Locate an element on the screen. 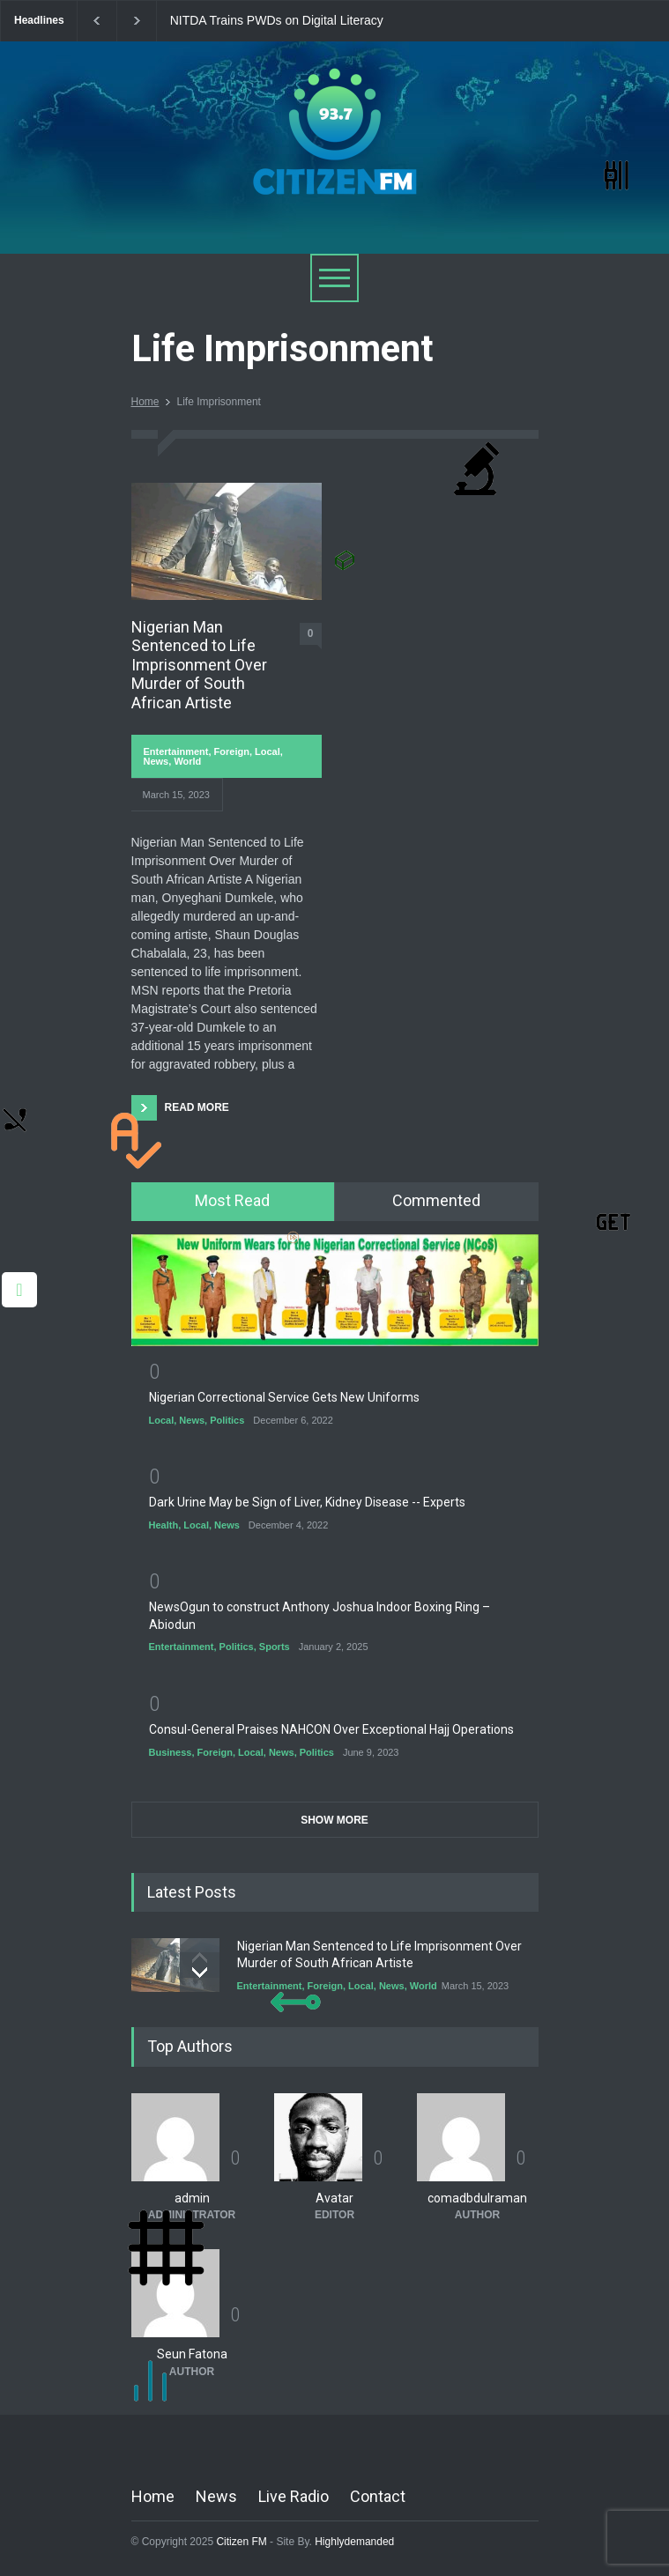 This screenshot has height=2576, width=669. view 3D object or model is located at coordinates (345, 560).